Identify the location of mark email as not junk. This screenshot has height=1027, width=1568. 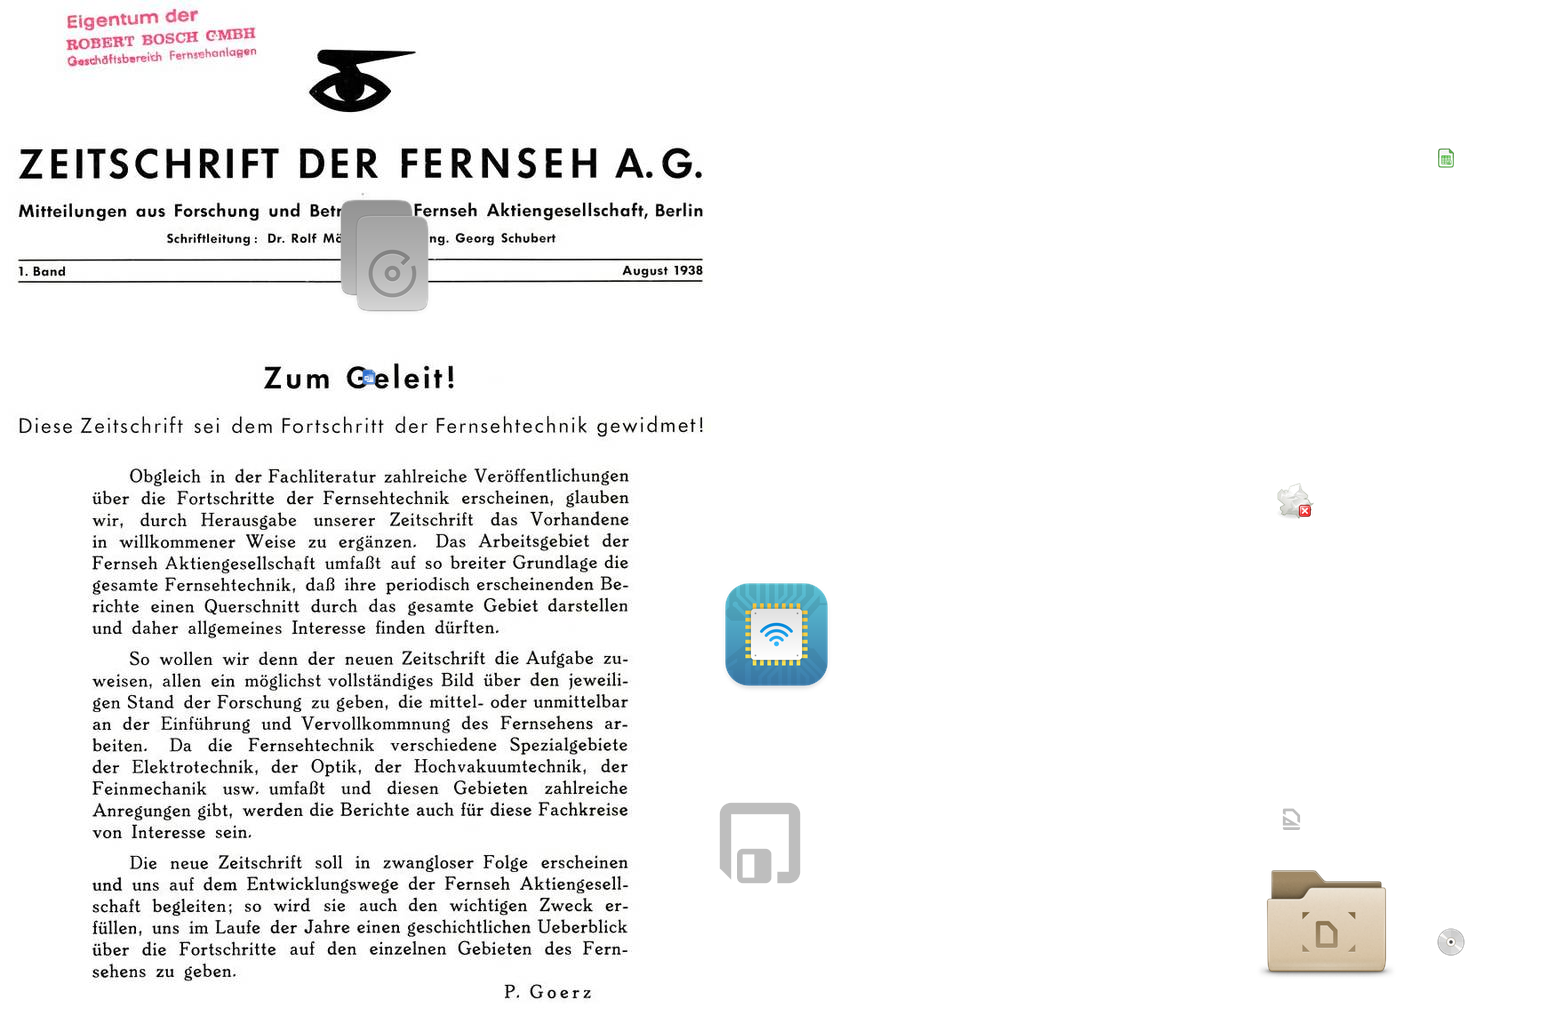
(1295, 501).